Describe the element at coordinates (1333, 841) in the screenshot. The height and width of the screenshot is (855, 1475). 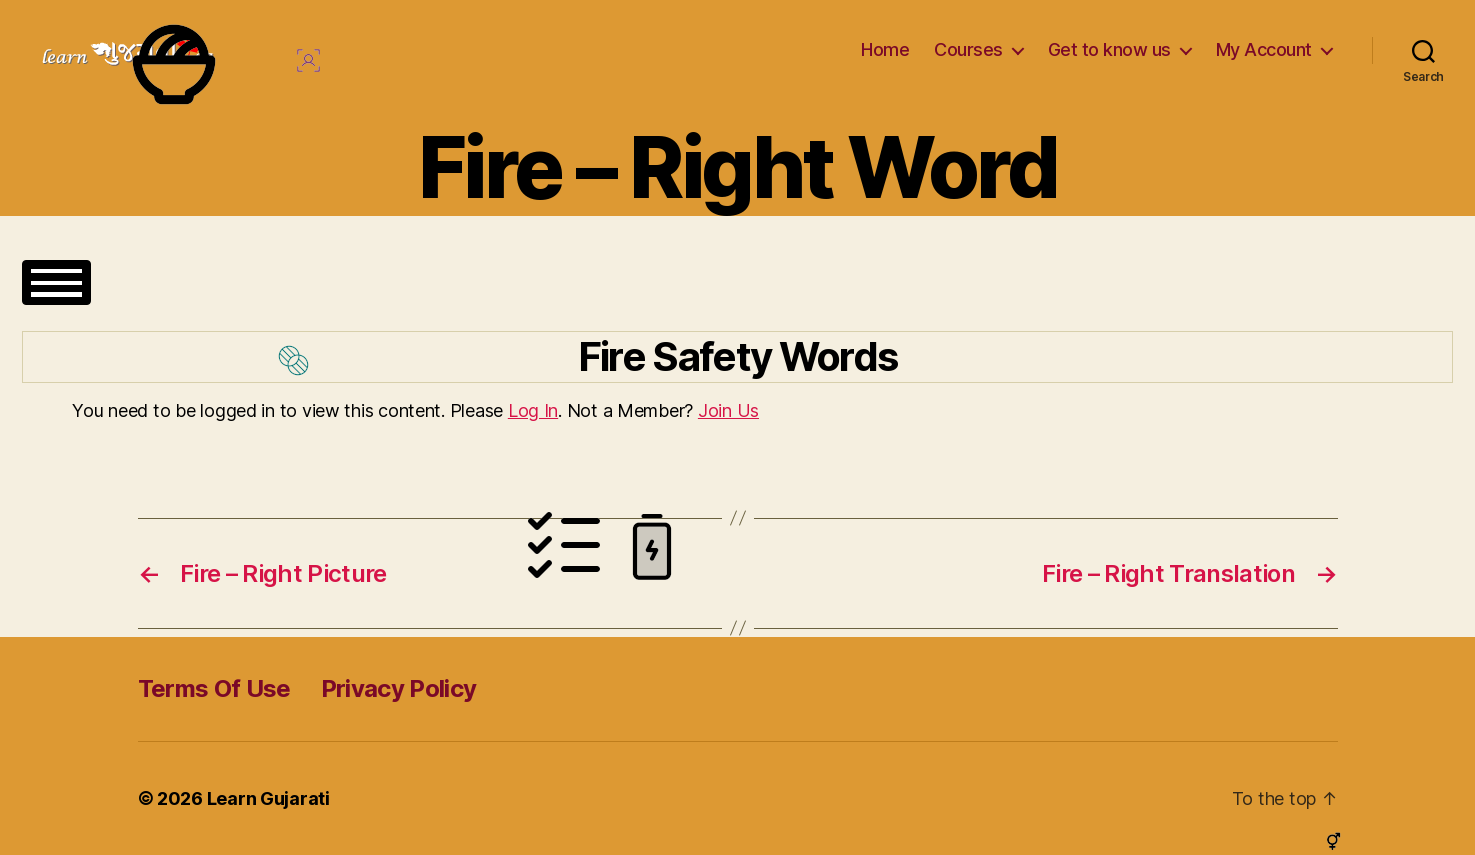
I see `indicates intersex gender identity option` at that location.